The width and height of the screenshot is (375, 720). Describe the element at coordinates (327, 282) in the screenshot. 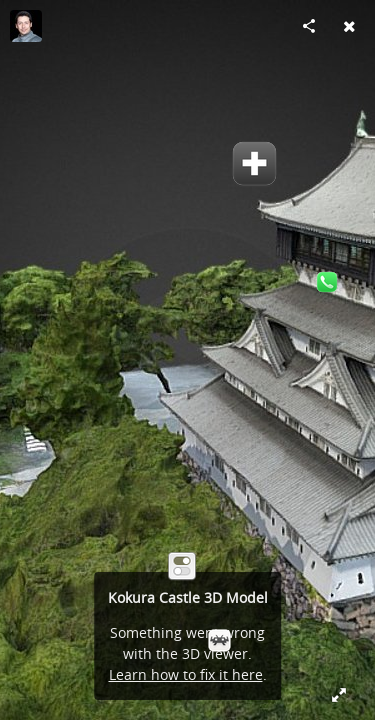

I see `open the phone app to make a call` at that location.